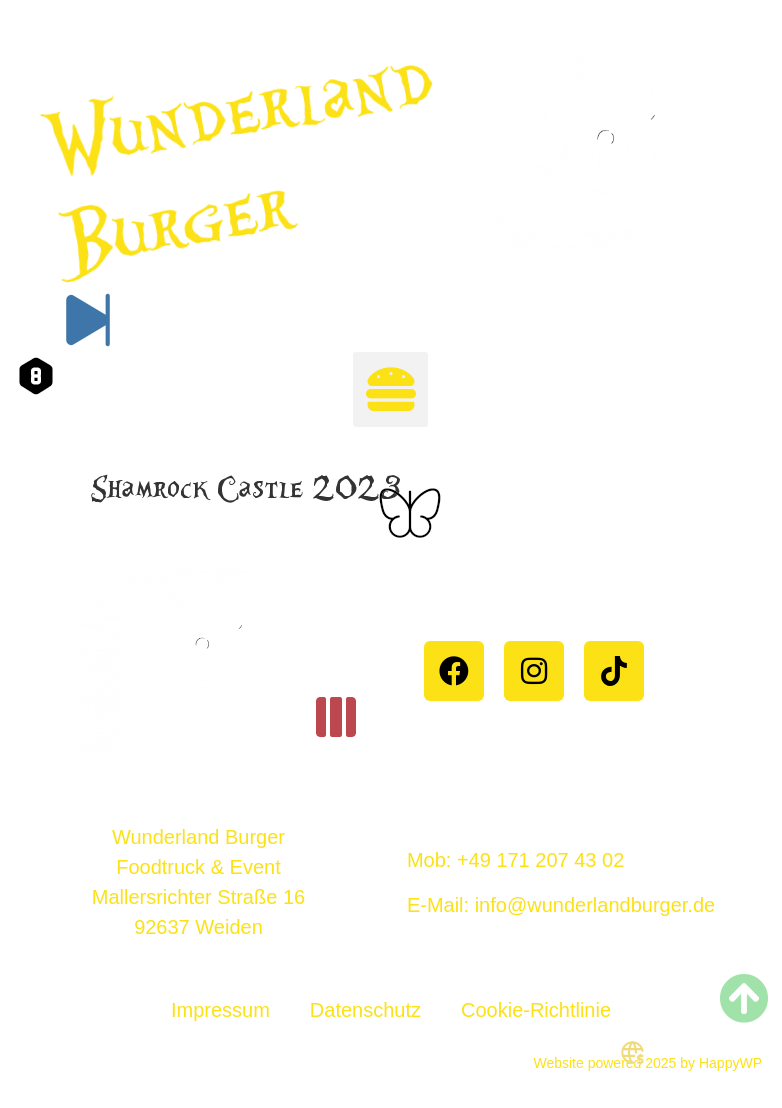 This screenshot has height=1108, width=782. Describe the element at coordinates (632, 1052) in the screenshot. I see `access international currency exchange` at that location.